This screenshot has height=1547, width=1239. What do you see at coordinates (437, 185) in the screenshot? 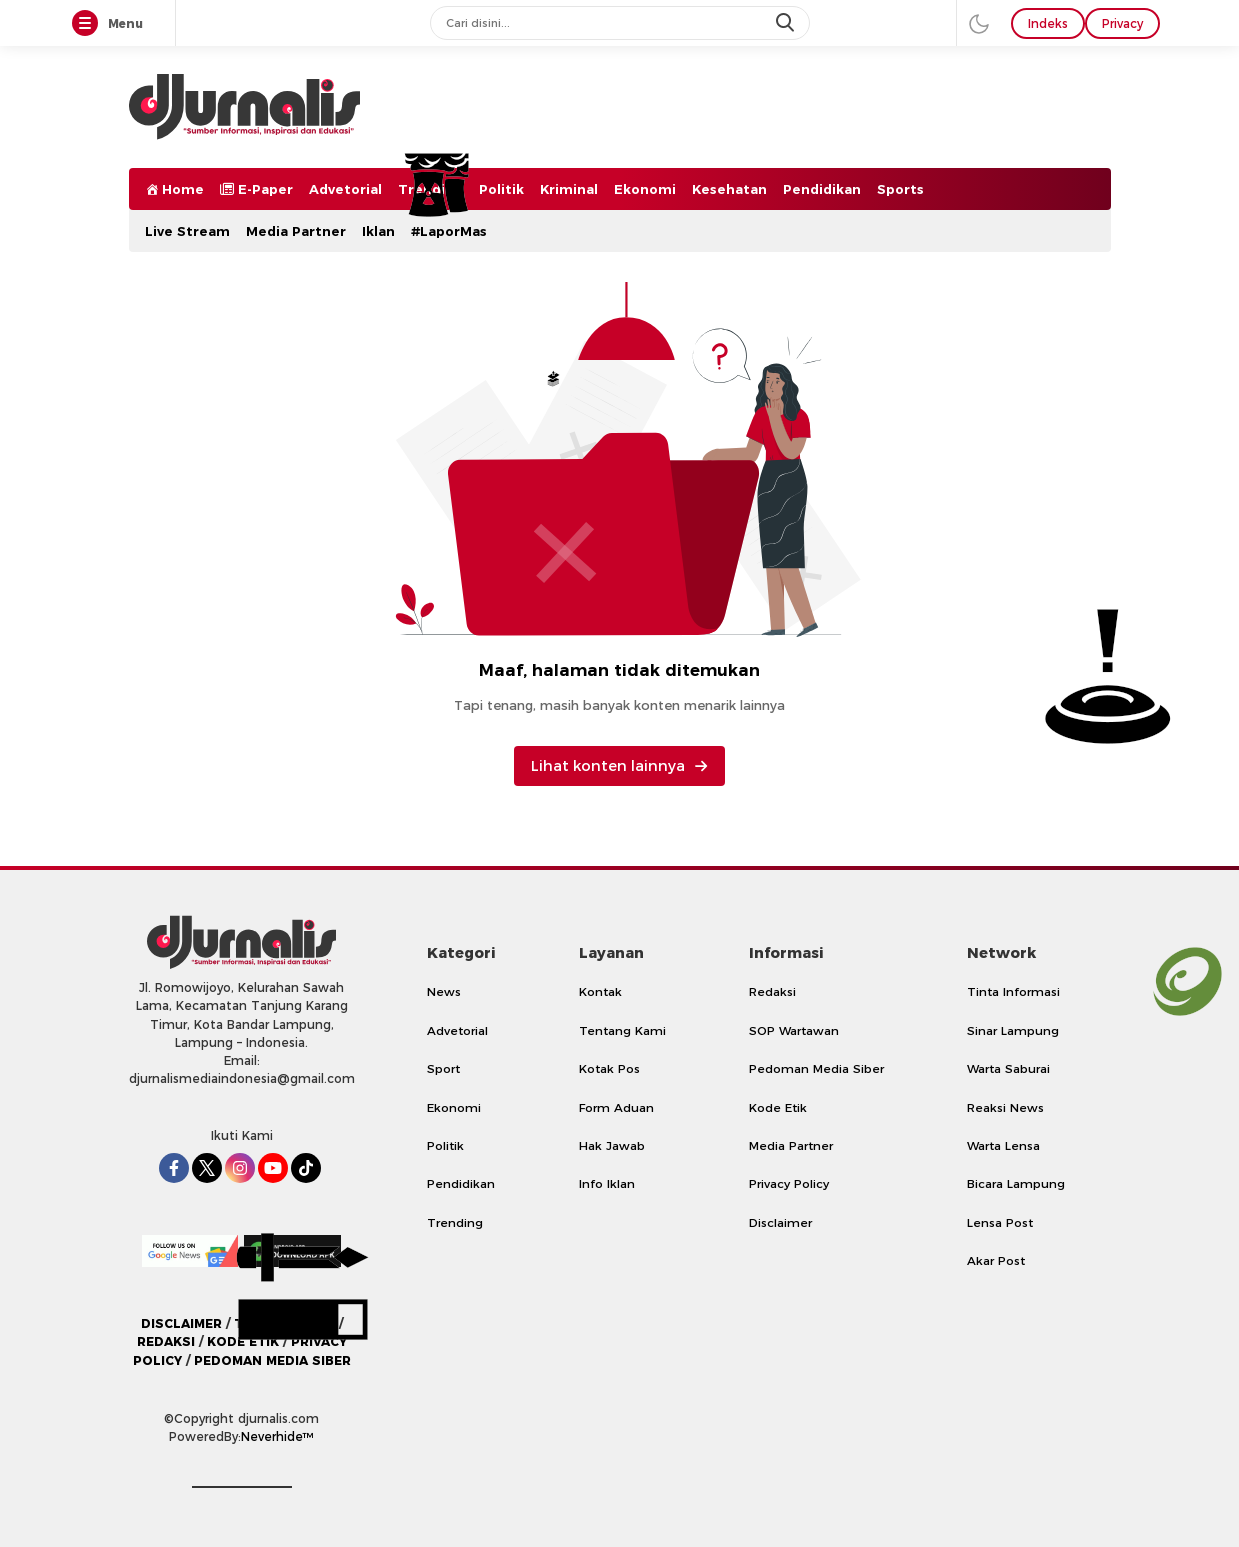
I see `nuclear power plant facility icon` at bounding box center [437, 185].